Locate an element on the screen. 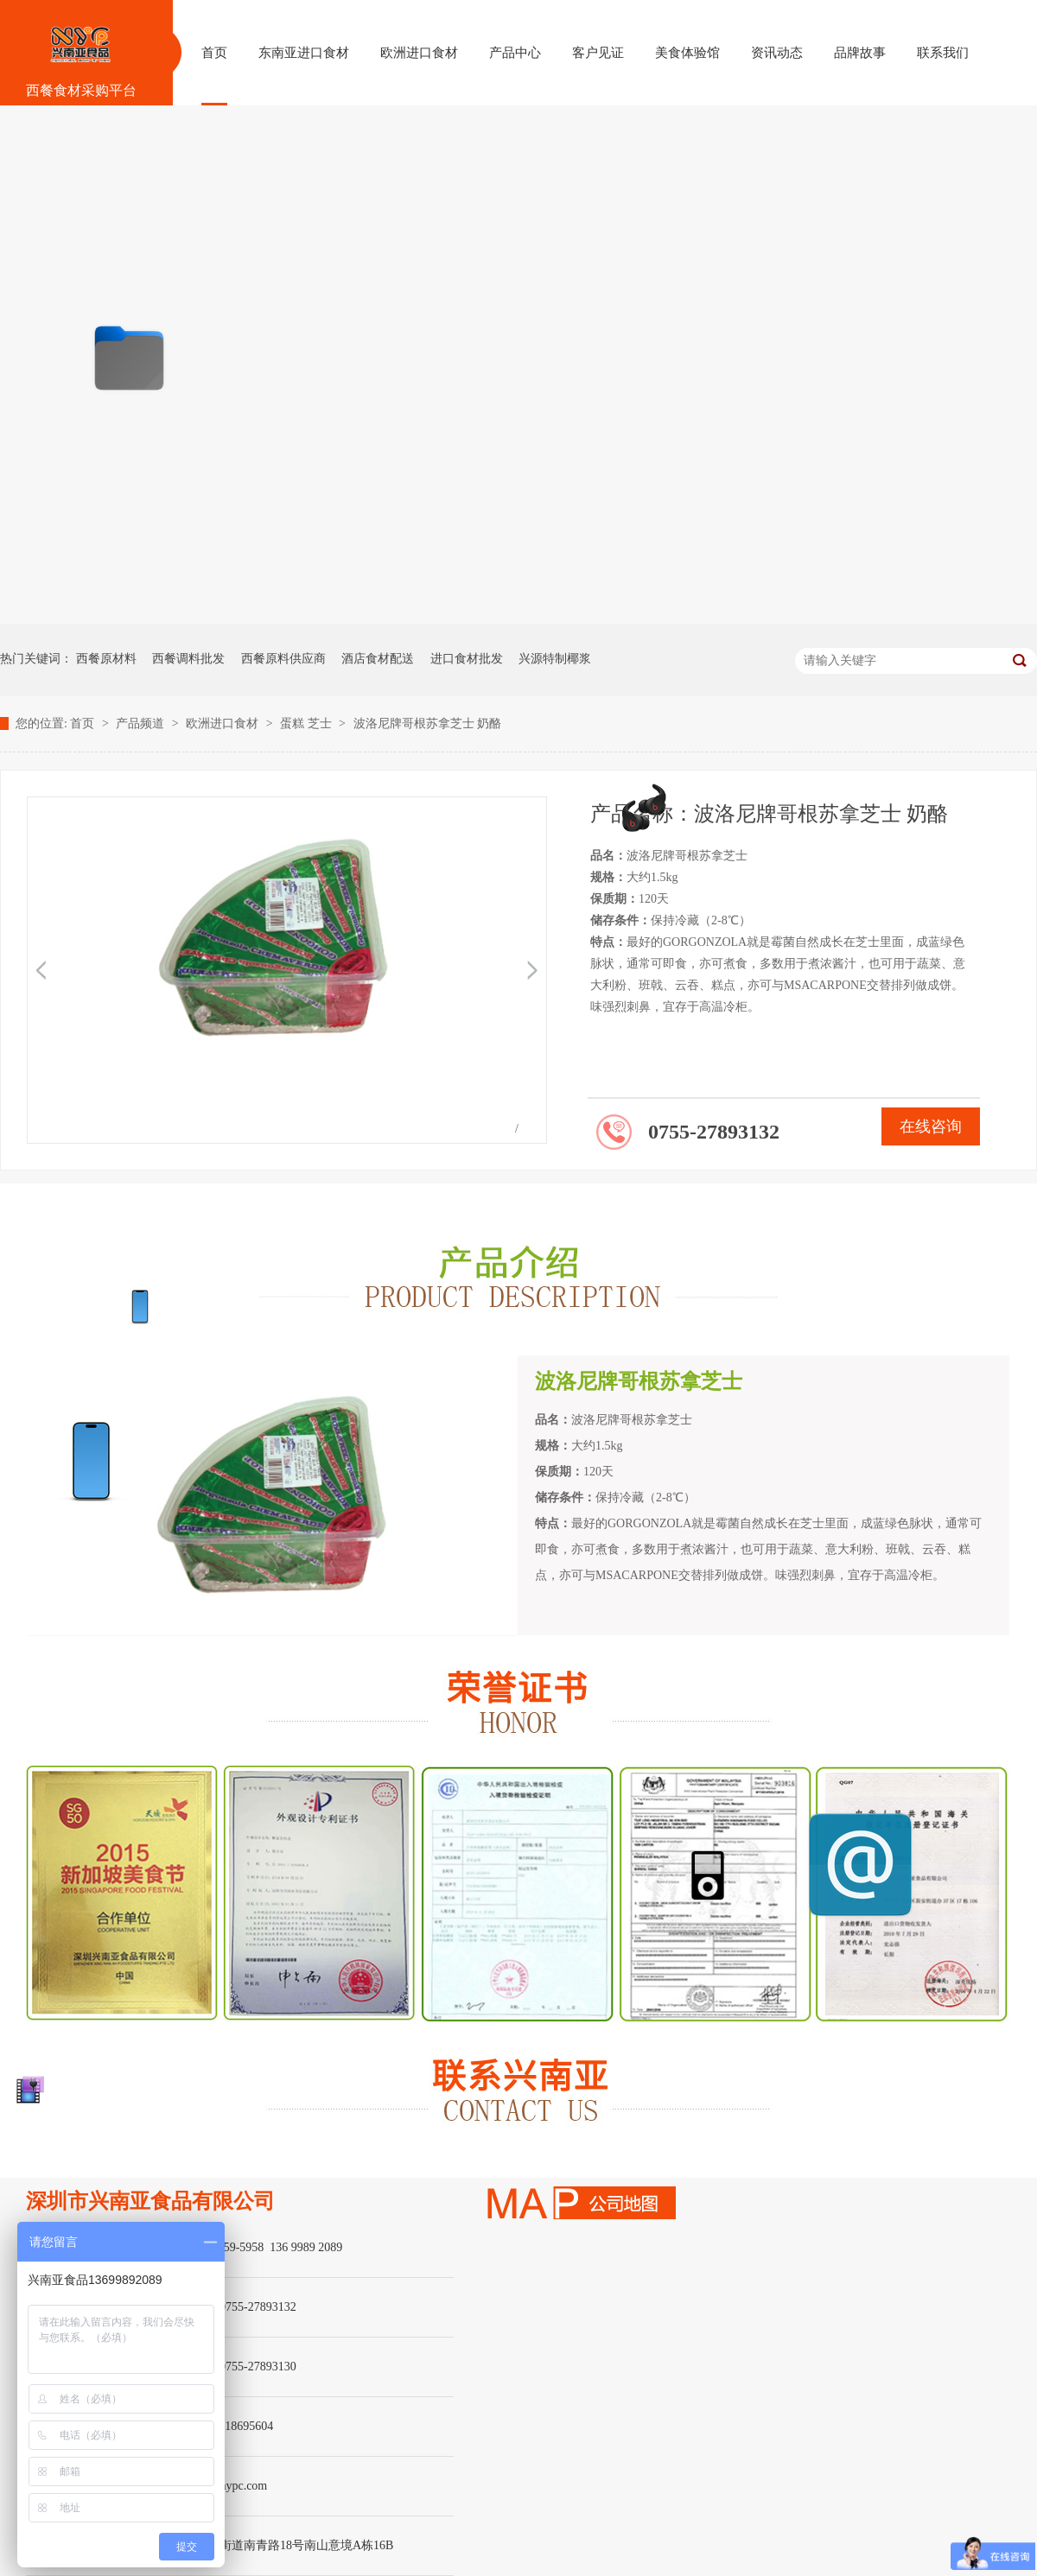 The height and width of the screenshot is (2576, 1037). iPhone XR device icon is located at coordinates (140, 1307).